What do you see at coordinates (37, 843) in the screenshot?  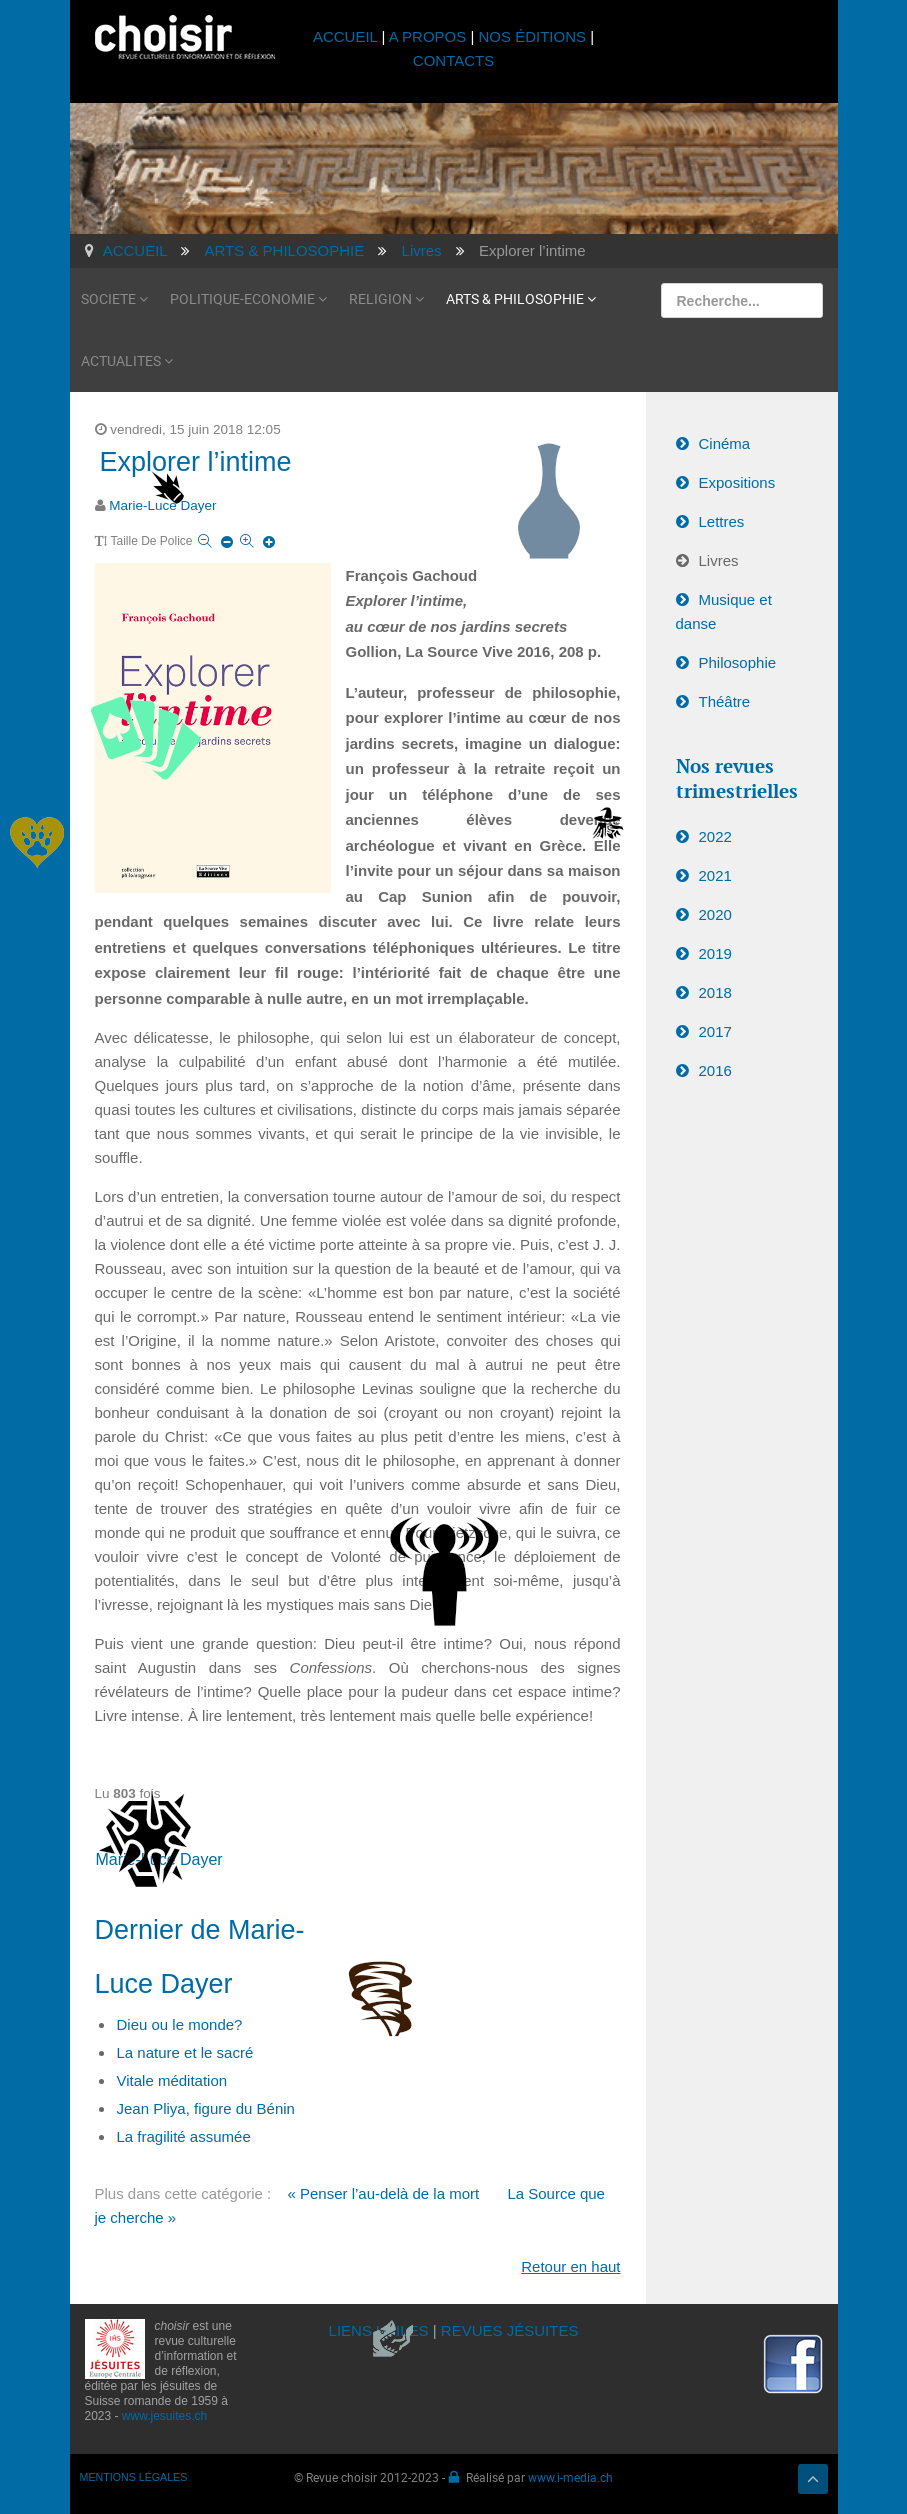 I see `favorite or like a pet-related item` at bounding box center [37, 843].